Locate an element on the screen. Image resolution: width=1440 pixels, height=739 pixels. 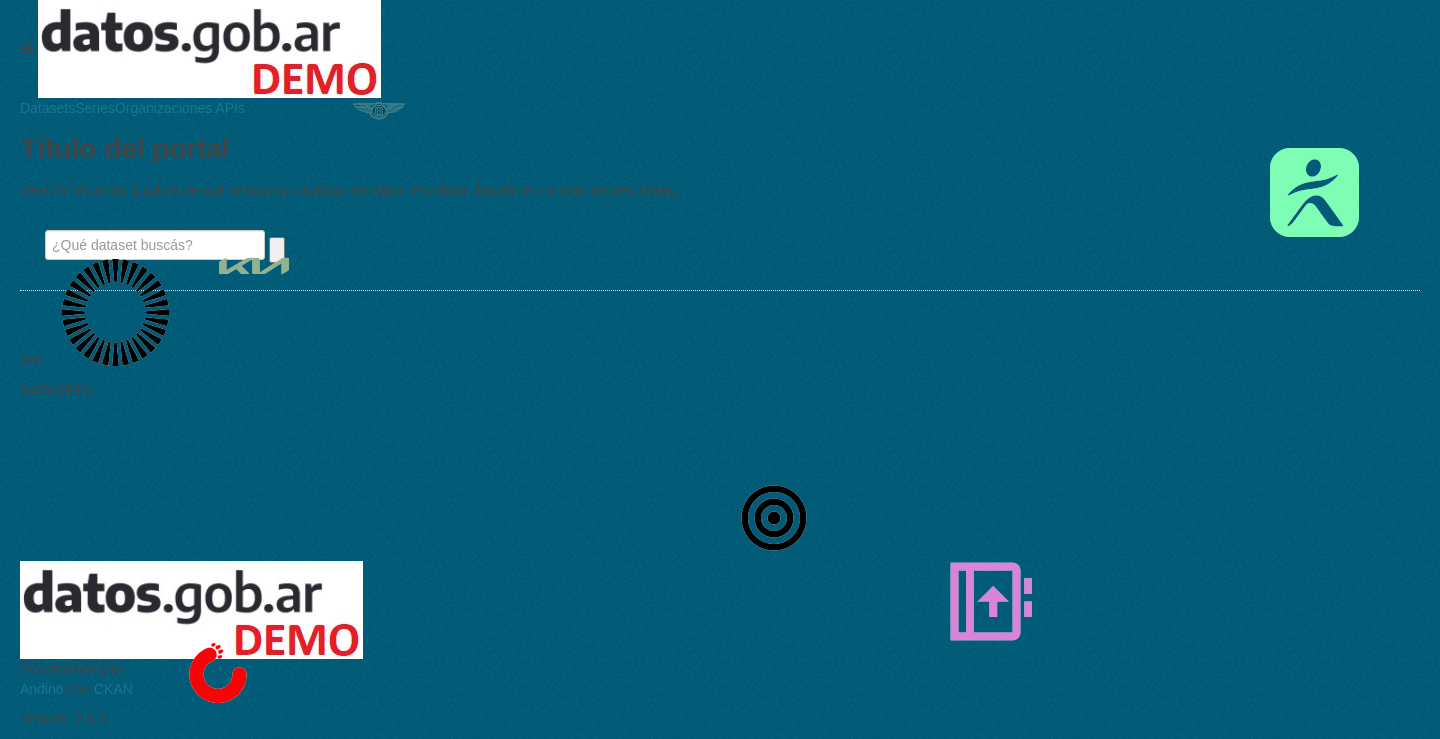
open the Île-de-France Mobilités app is located at coordinates (1314, 192).